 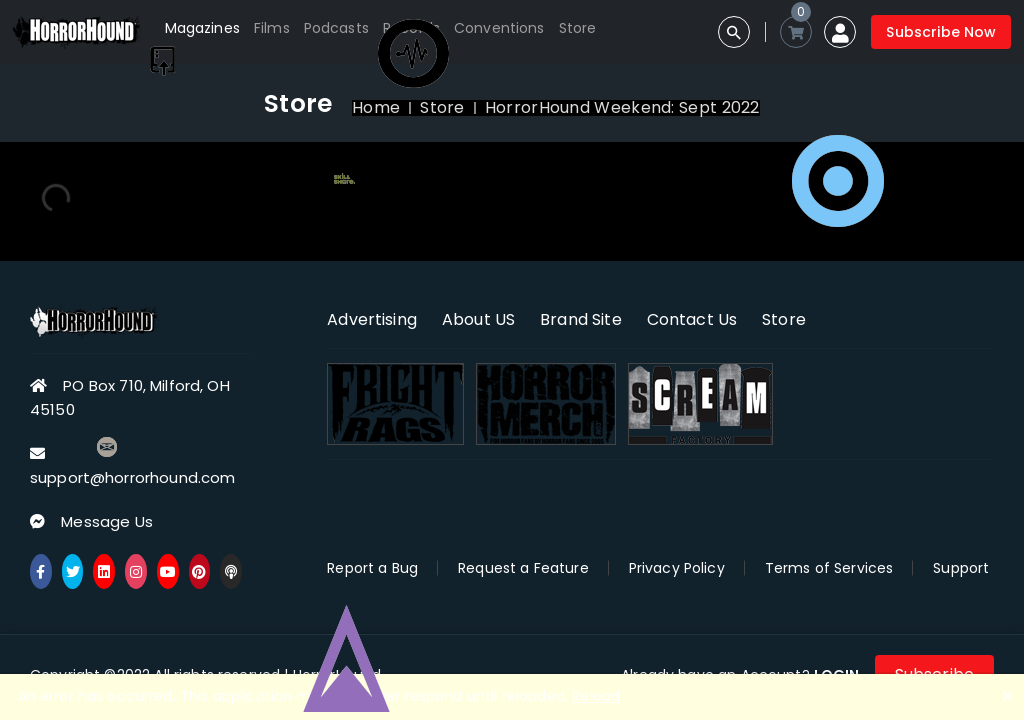 What do you see at coordinates (344, 178) in the screenshot?
I see `open the Skillshare app` at bounding box center [344, 178].